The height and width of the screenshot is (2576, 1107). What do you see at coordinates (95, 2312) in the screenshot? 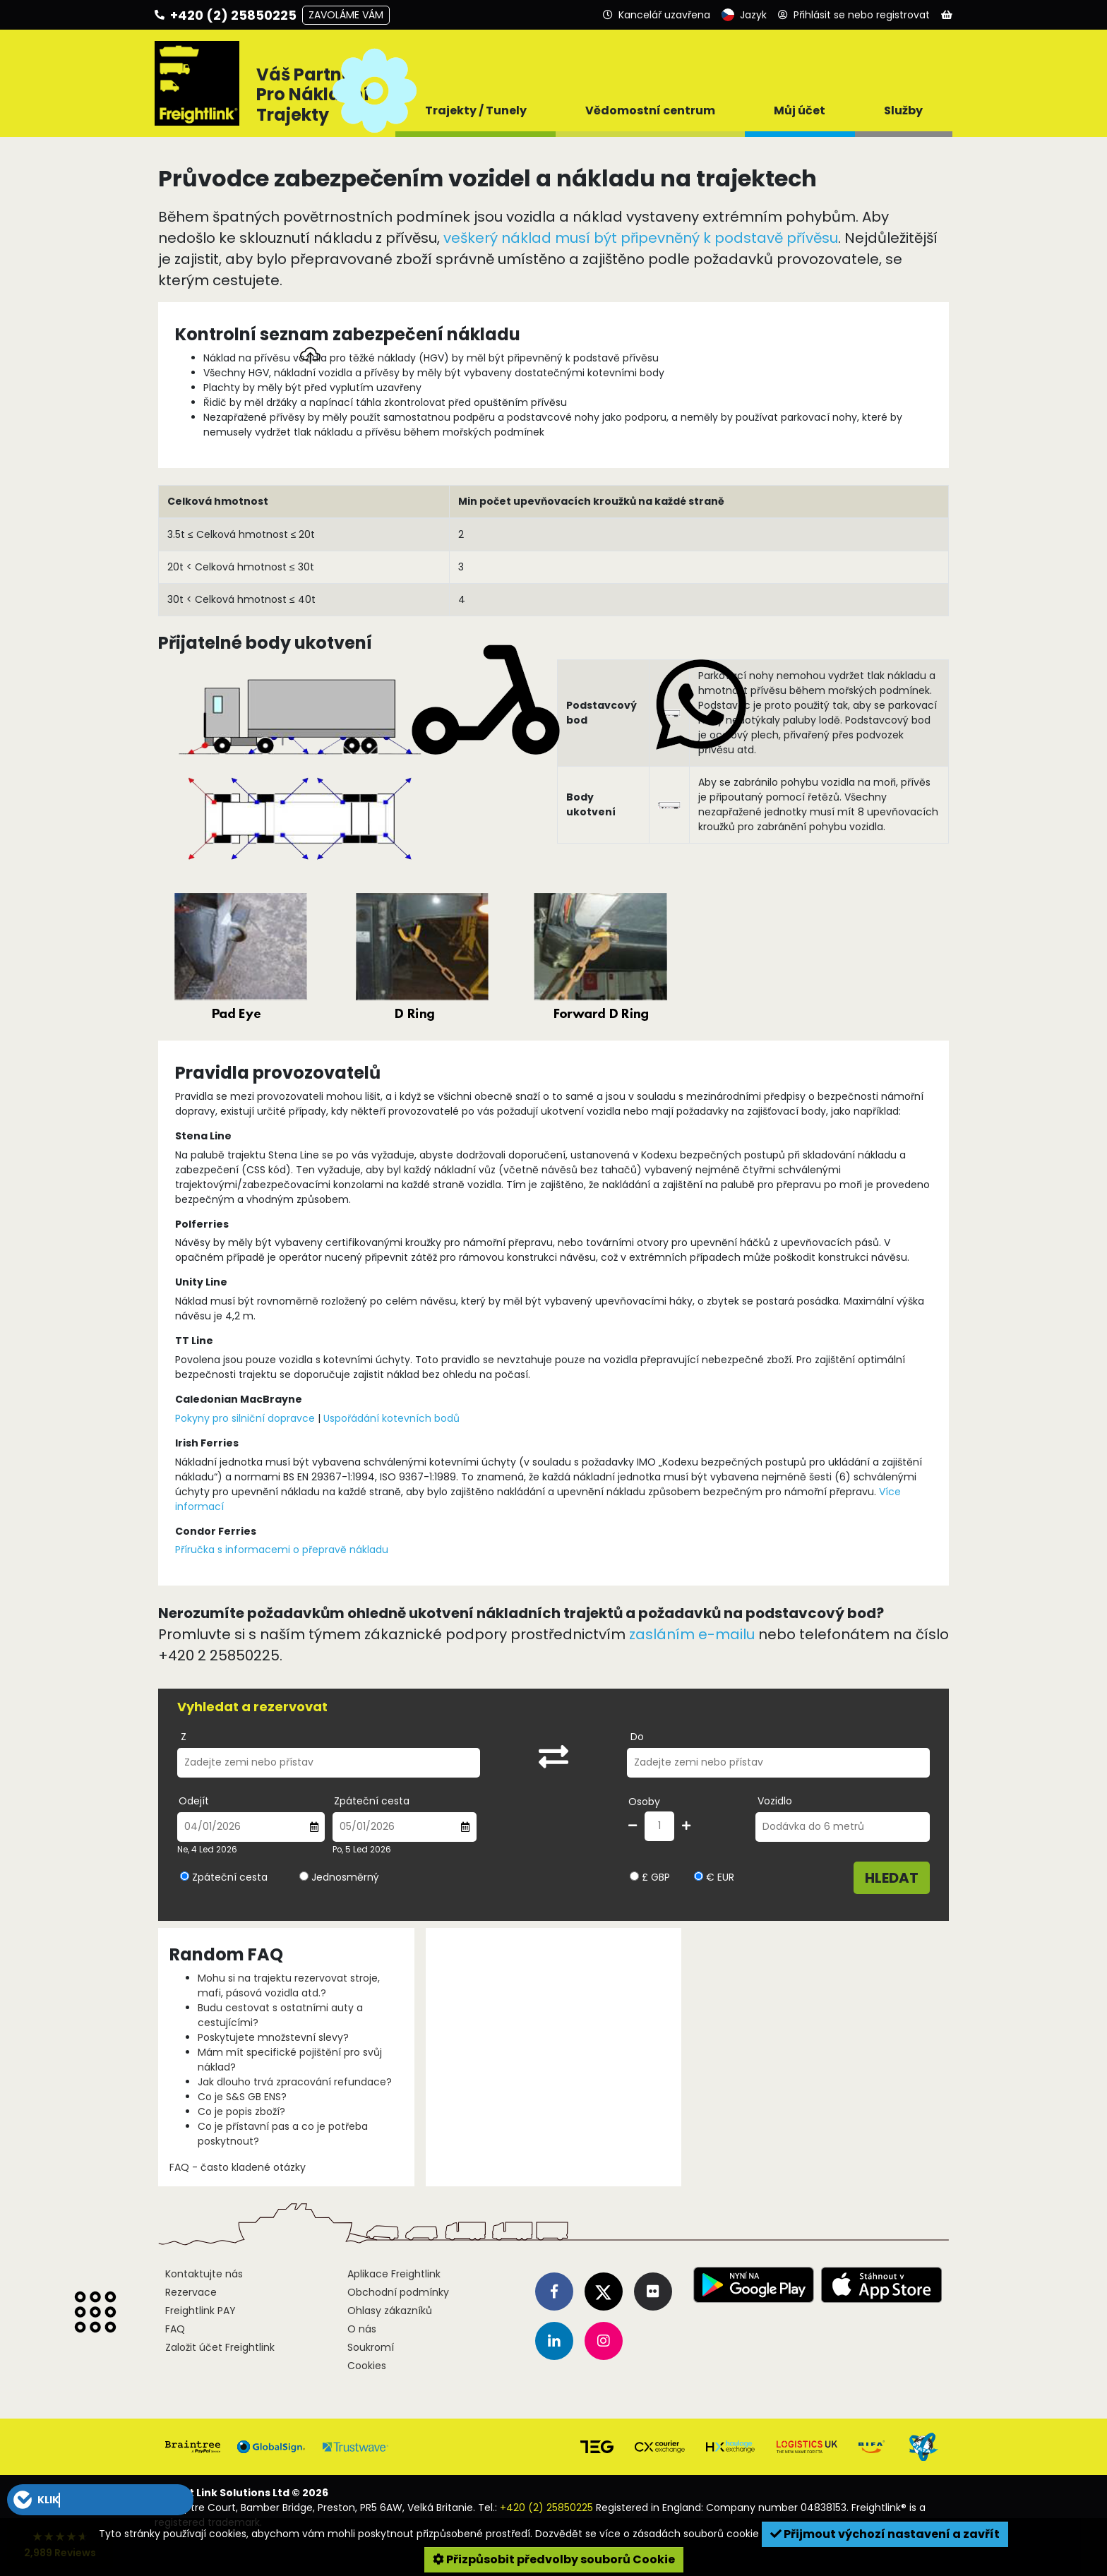
I see `open the app drawer or menu` at bounding box center [95, 2312].